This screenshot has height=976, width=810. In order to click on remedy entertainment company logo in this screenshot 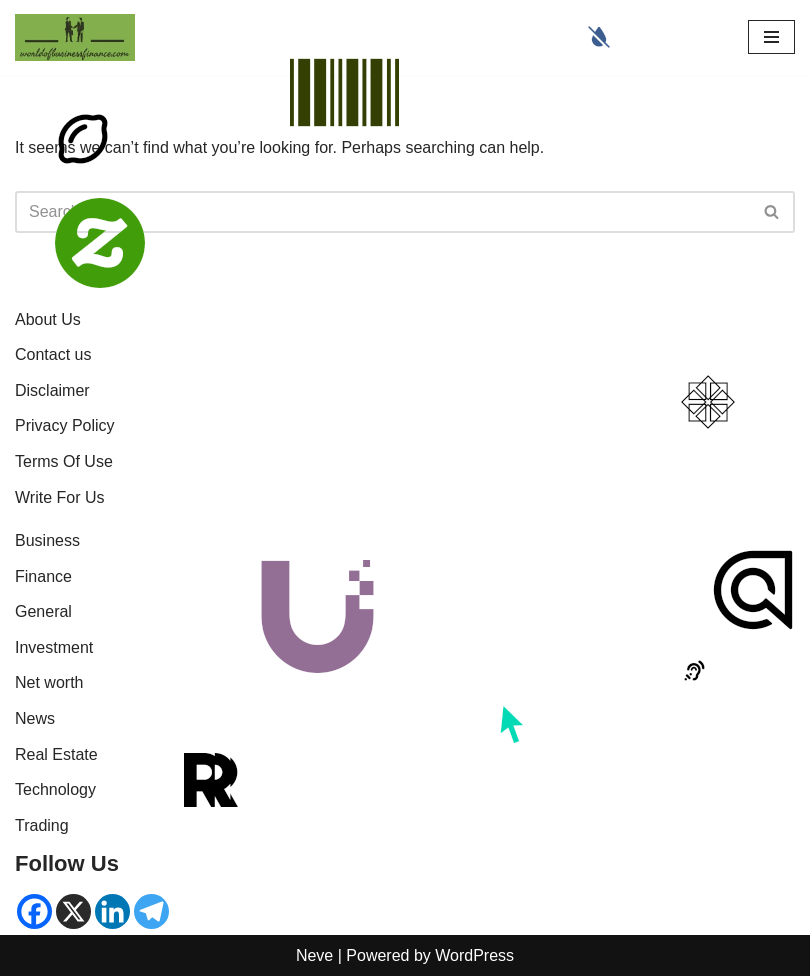, I will do `click(211, 780)`.